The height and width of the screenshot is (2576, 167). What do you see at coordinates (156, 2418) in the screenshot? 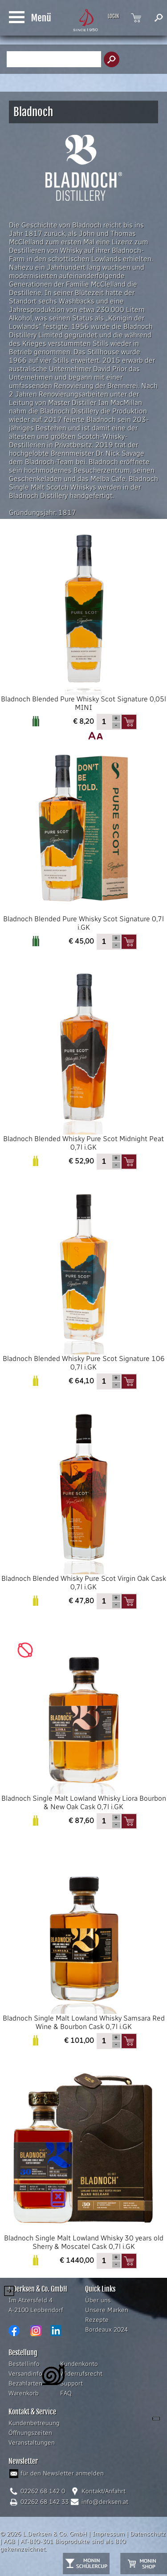
I see `rotate device to landscape mode` at bounding box center [156, 2418].